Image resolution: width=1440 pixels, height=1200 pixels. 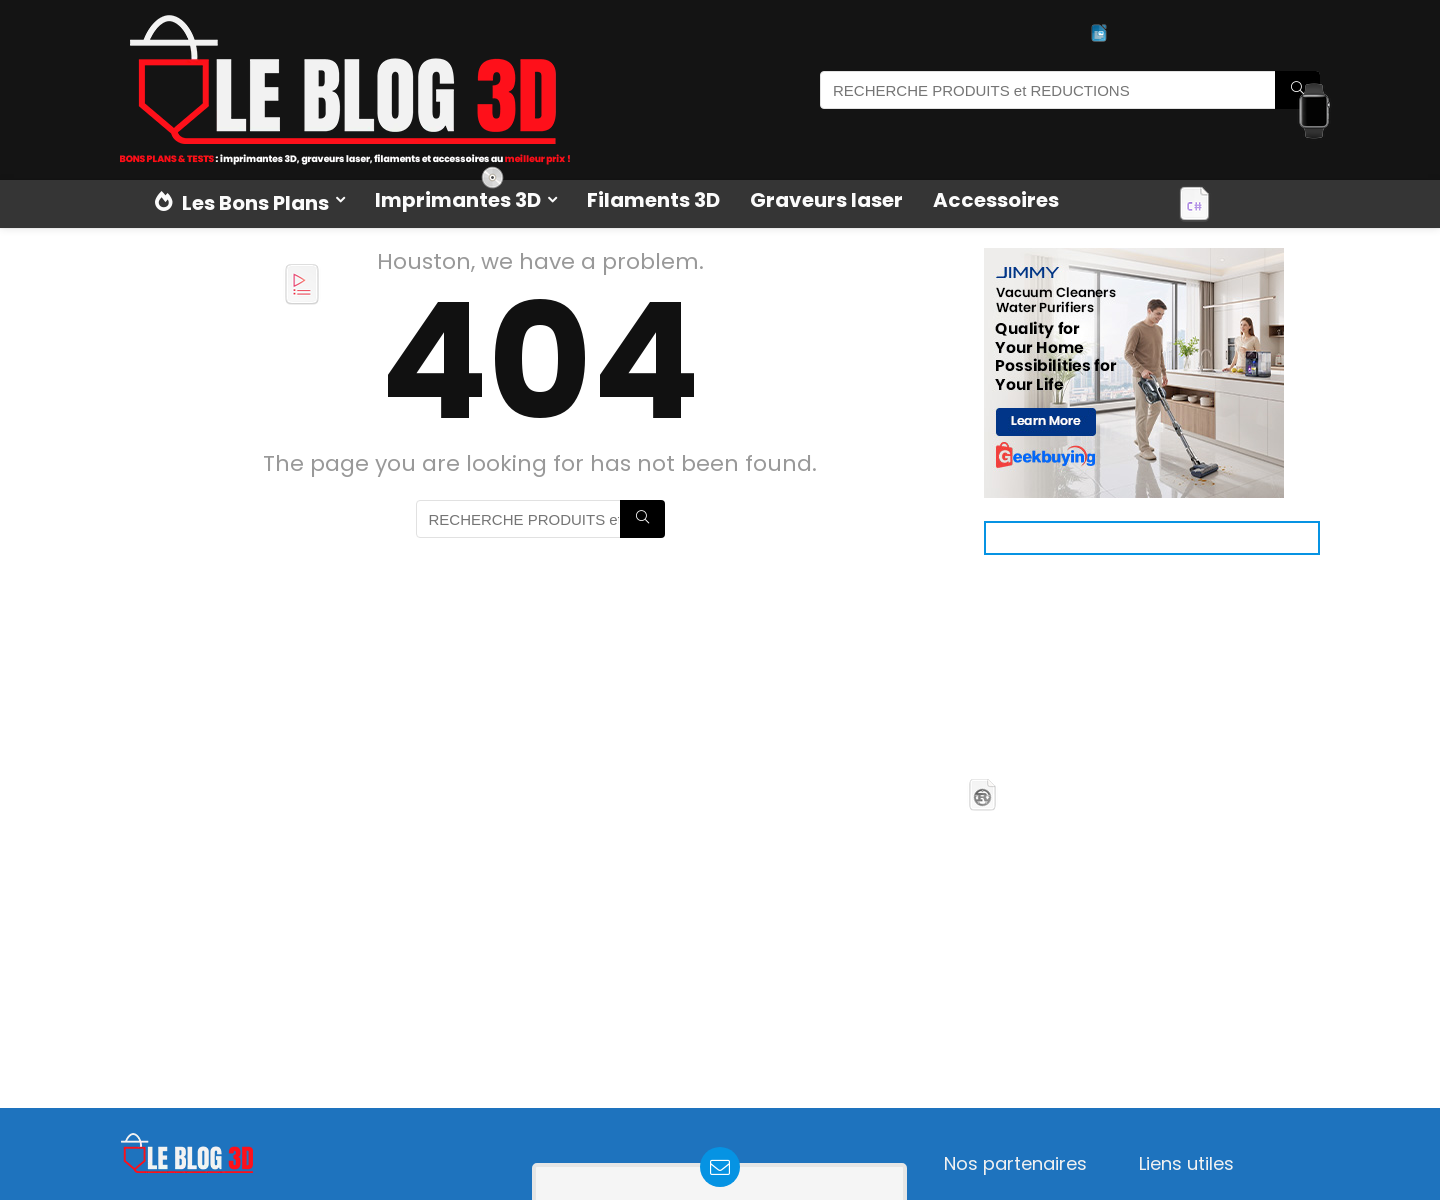 I want to click on apple watch device icon, so click(x=1314, y=111).